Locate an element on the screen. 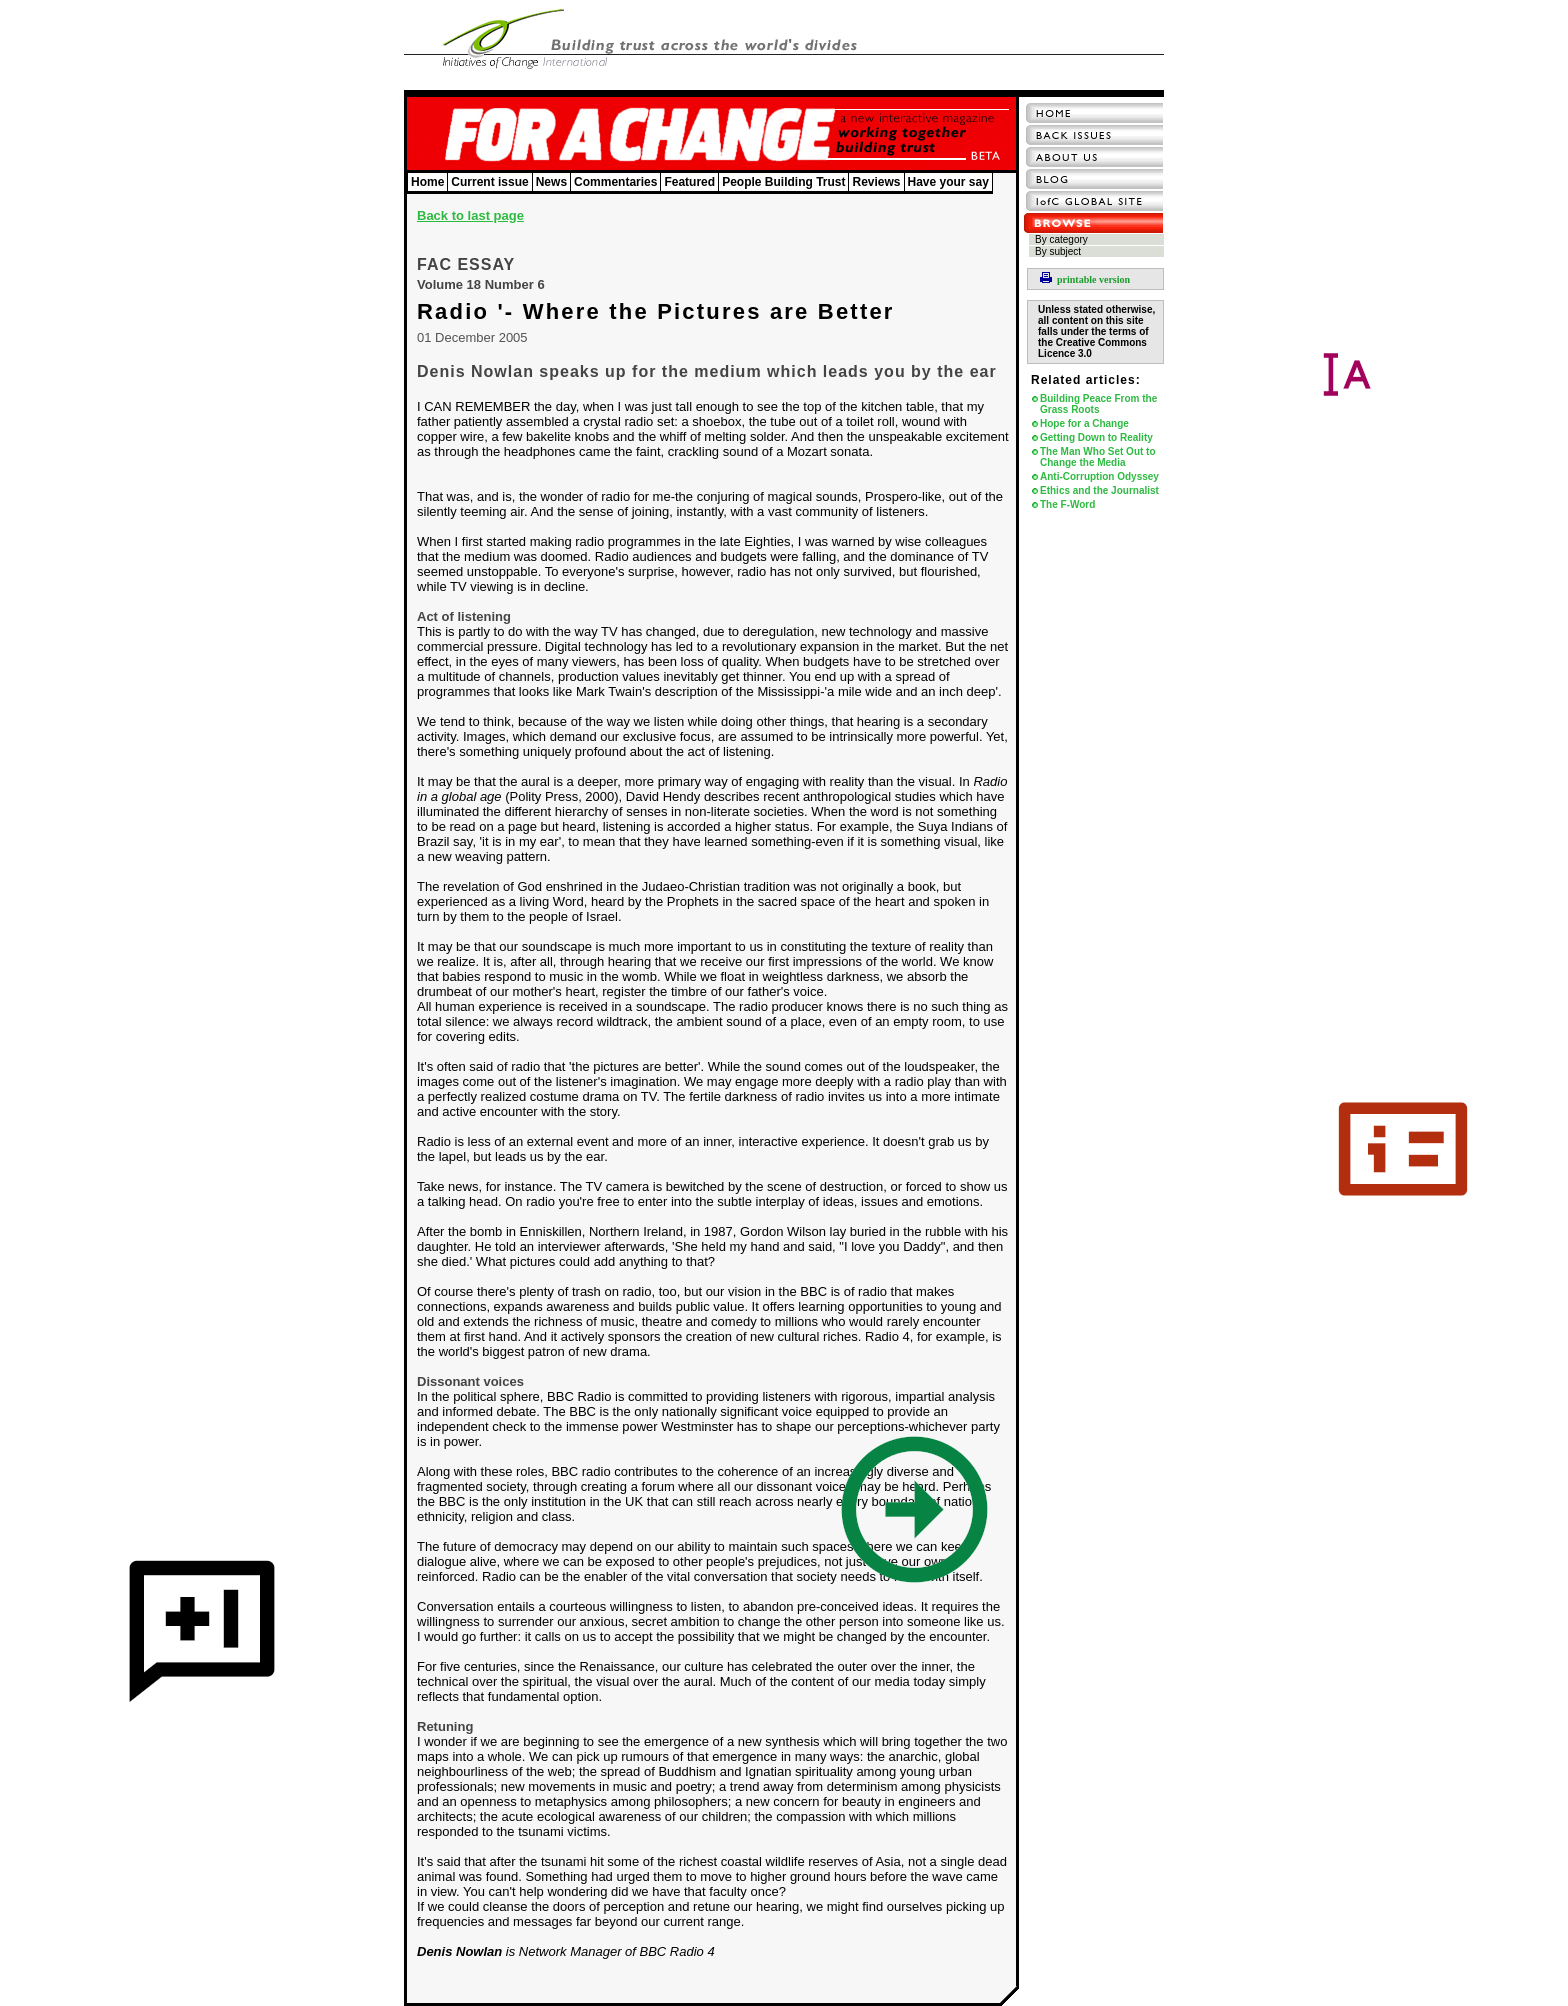  add a follow-up message to a conversation is located at coordinates (202, 1626).